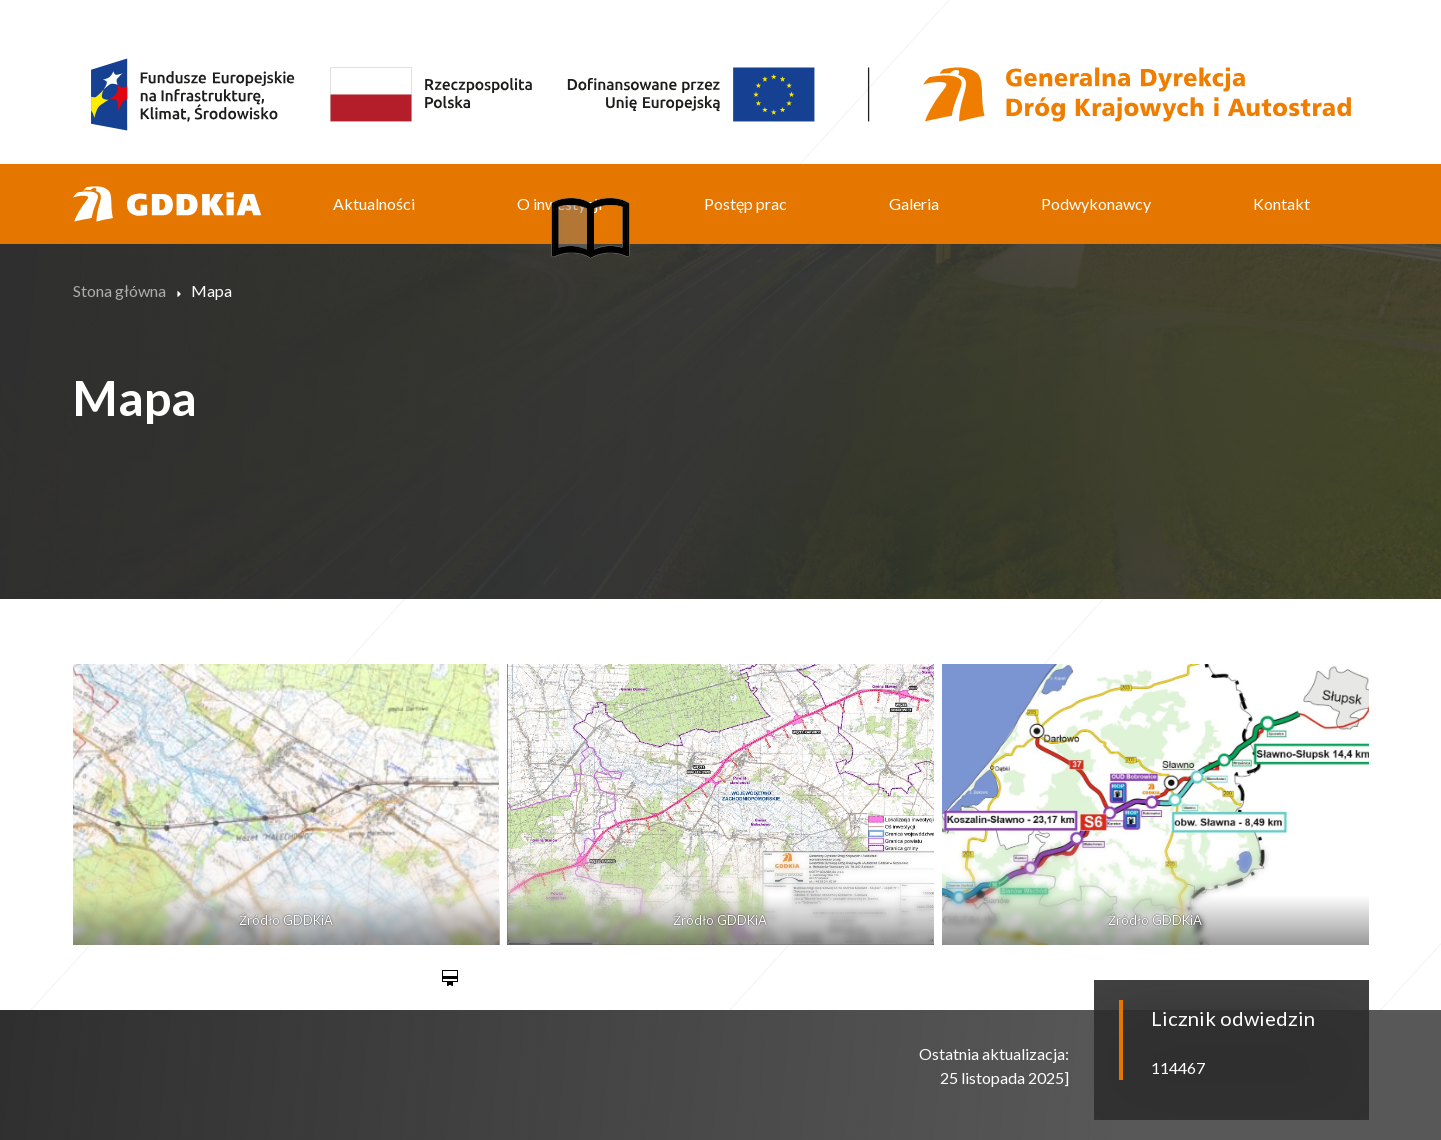 This screenshot has height=1140, width=1441. What do you see at coordinates (590, 224) in the screenshot?
I see `import contacts from address book` at bounding box center [590, 224].